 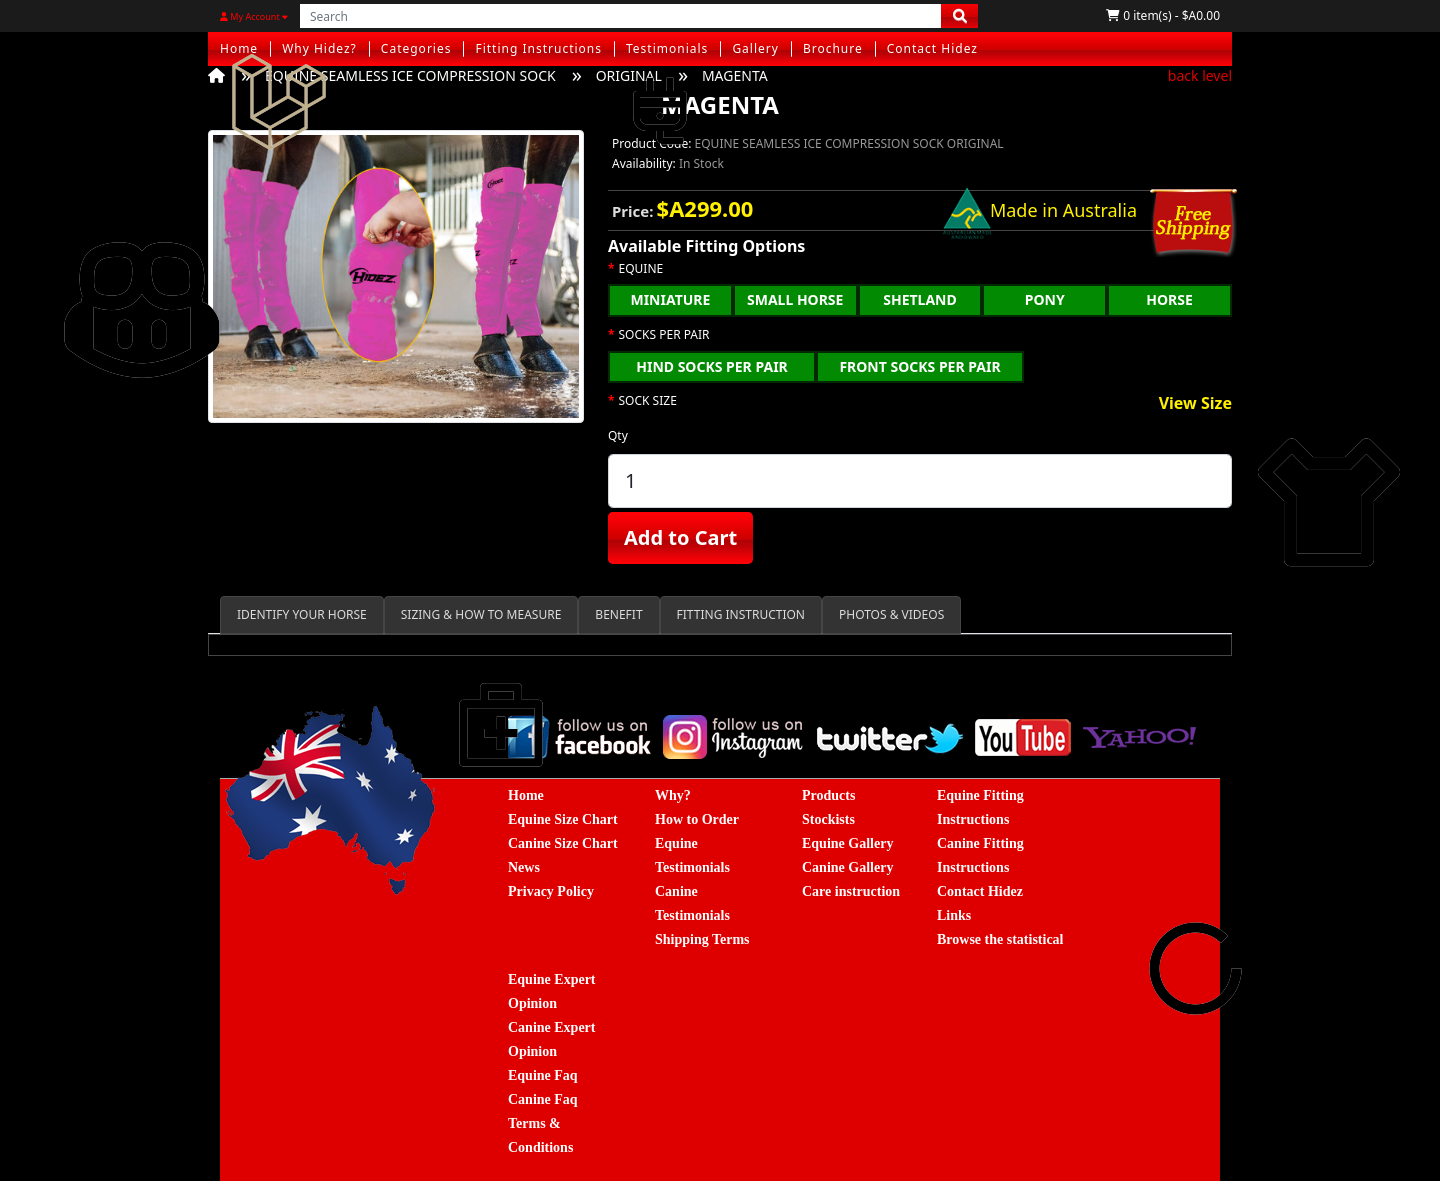 I want to click on indicates content is loading, so click(x=1195, y=968).